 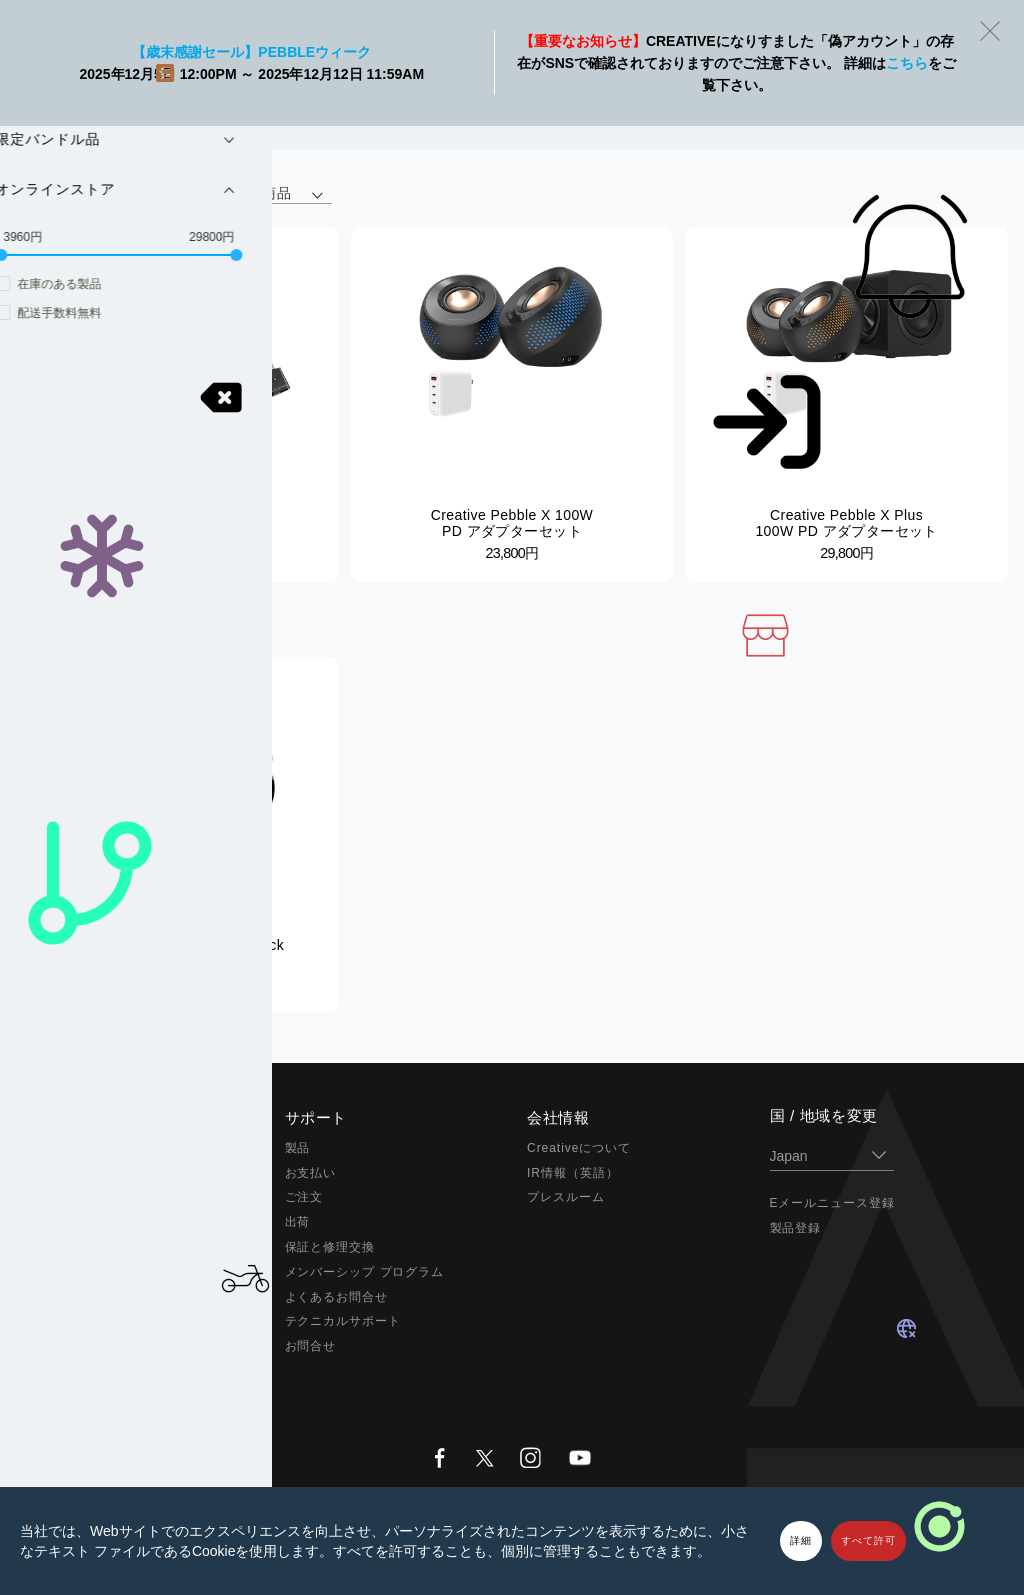 What do you see at coordinates (910, 259) in the screenshot?
I see `indicates new notifications or alerts` at bounding box center [910, 259].